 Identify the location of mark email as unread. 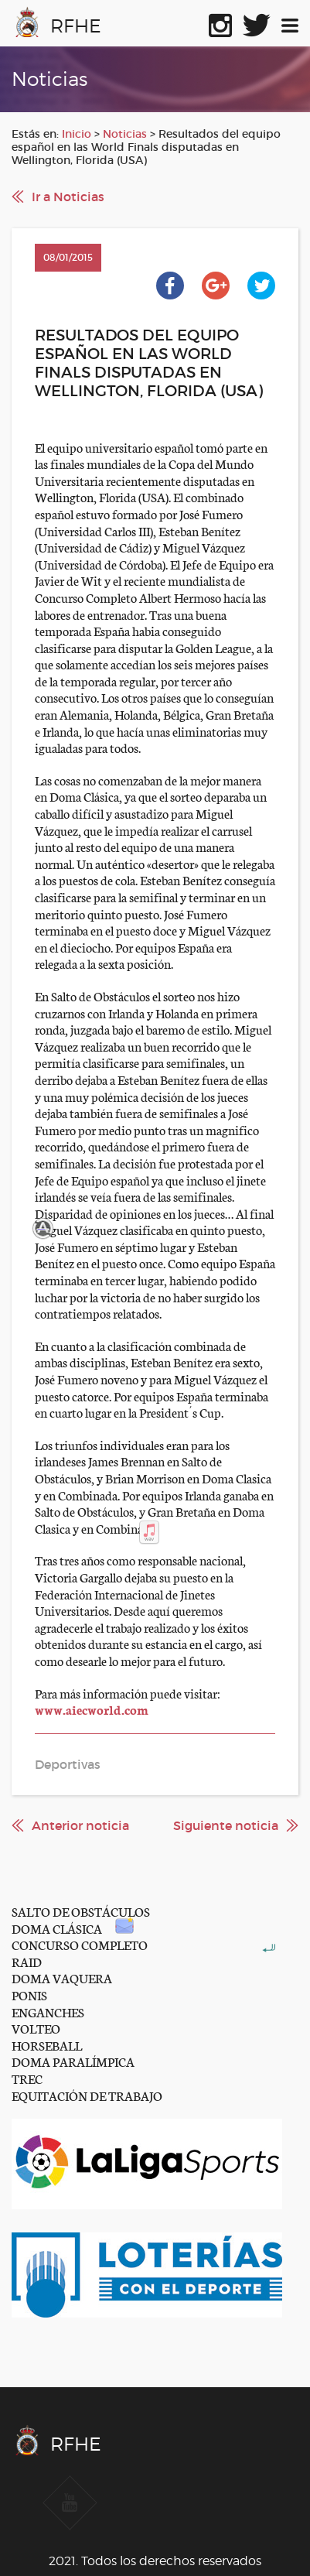
(124, 1926).